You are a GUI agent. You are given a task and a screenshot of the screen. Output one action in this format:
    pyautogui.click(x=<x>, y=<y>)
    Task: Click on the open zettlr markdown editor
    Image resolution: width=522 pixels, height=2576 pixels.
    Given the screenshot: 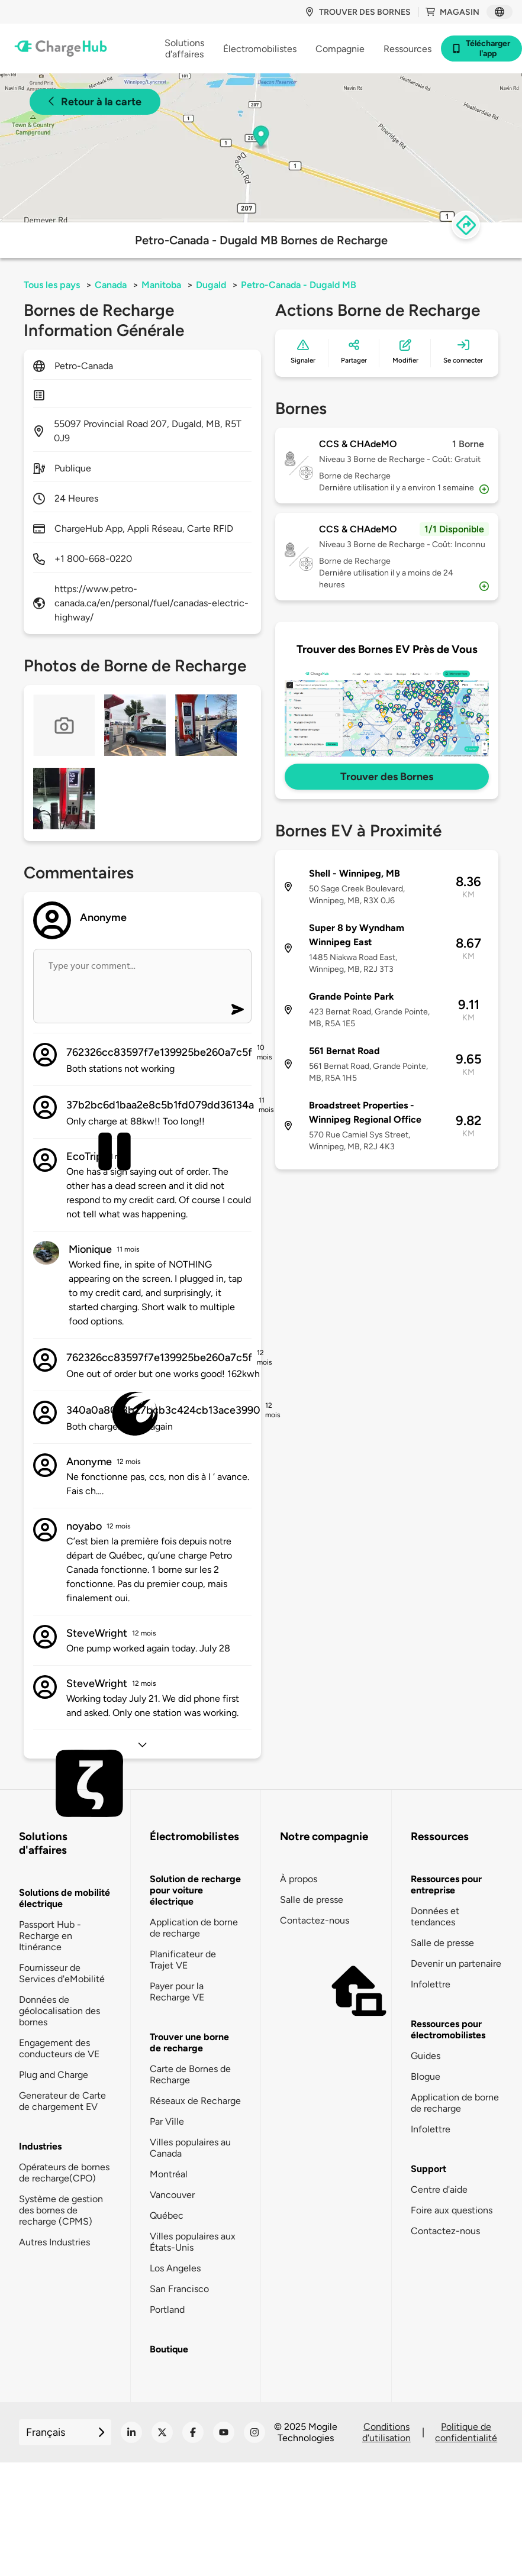 What is the action you would take?
    pyautogui.click(x=89, y=1783)
    